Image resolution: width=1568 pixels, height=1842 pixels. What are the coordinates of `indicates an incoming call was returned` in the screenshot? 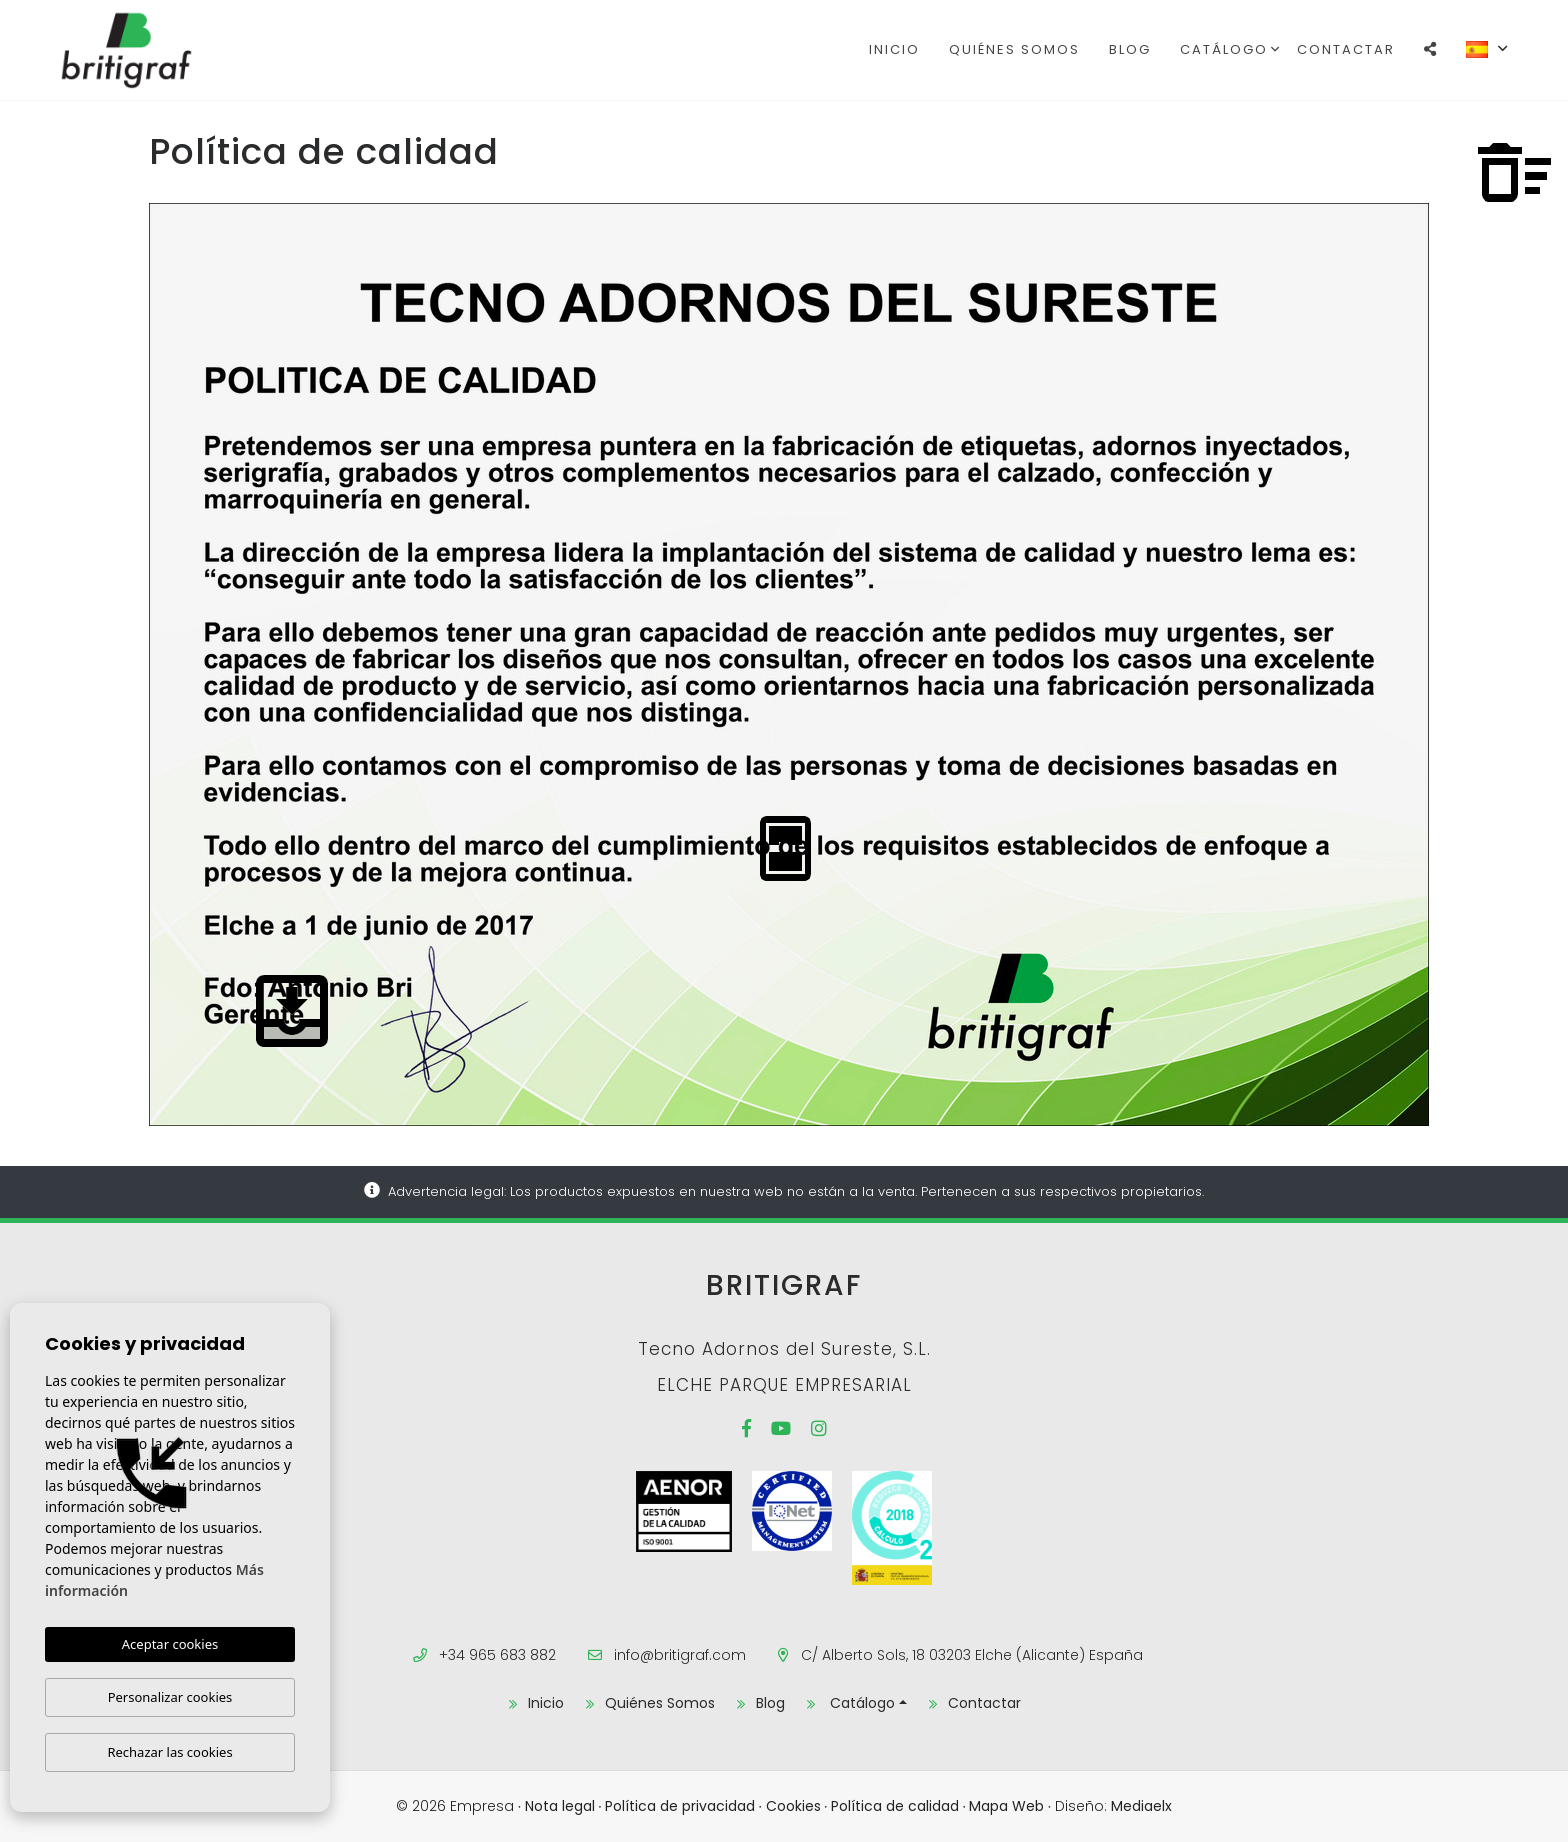 It's located at (151, 1473).